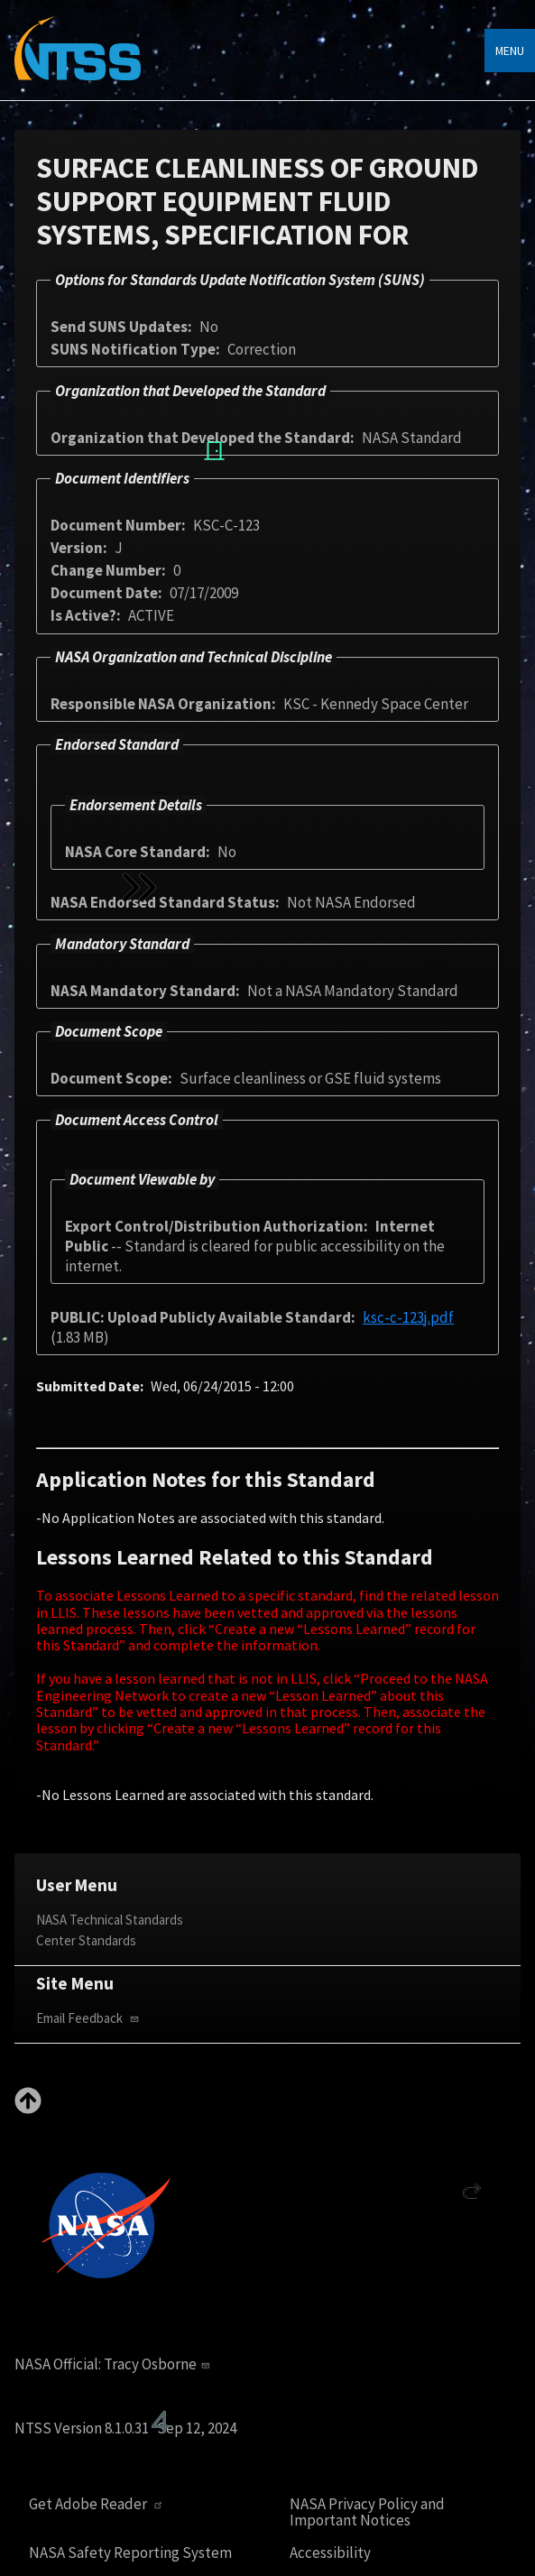 The height and width of the screenshot is (2576, 535). What do you see at coordinates (472, 2192) in the screenshot?
I see `redo last action` at bounding box center [472, 2192].